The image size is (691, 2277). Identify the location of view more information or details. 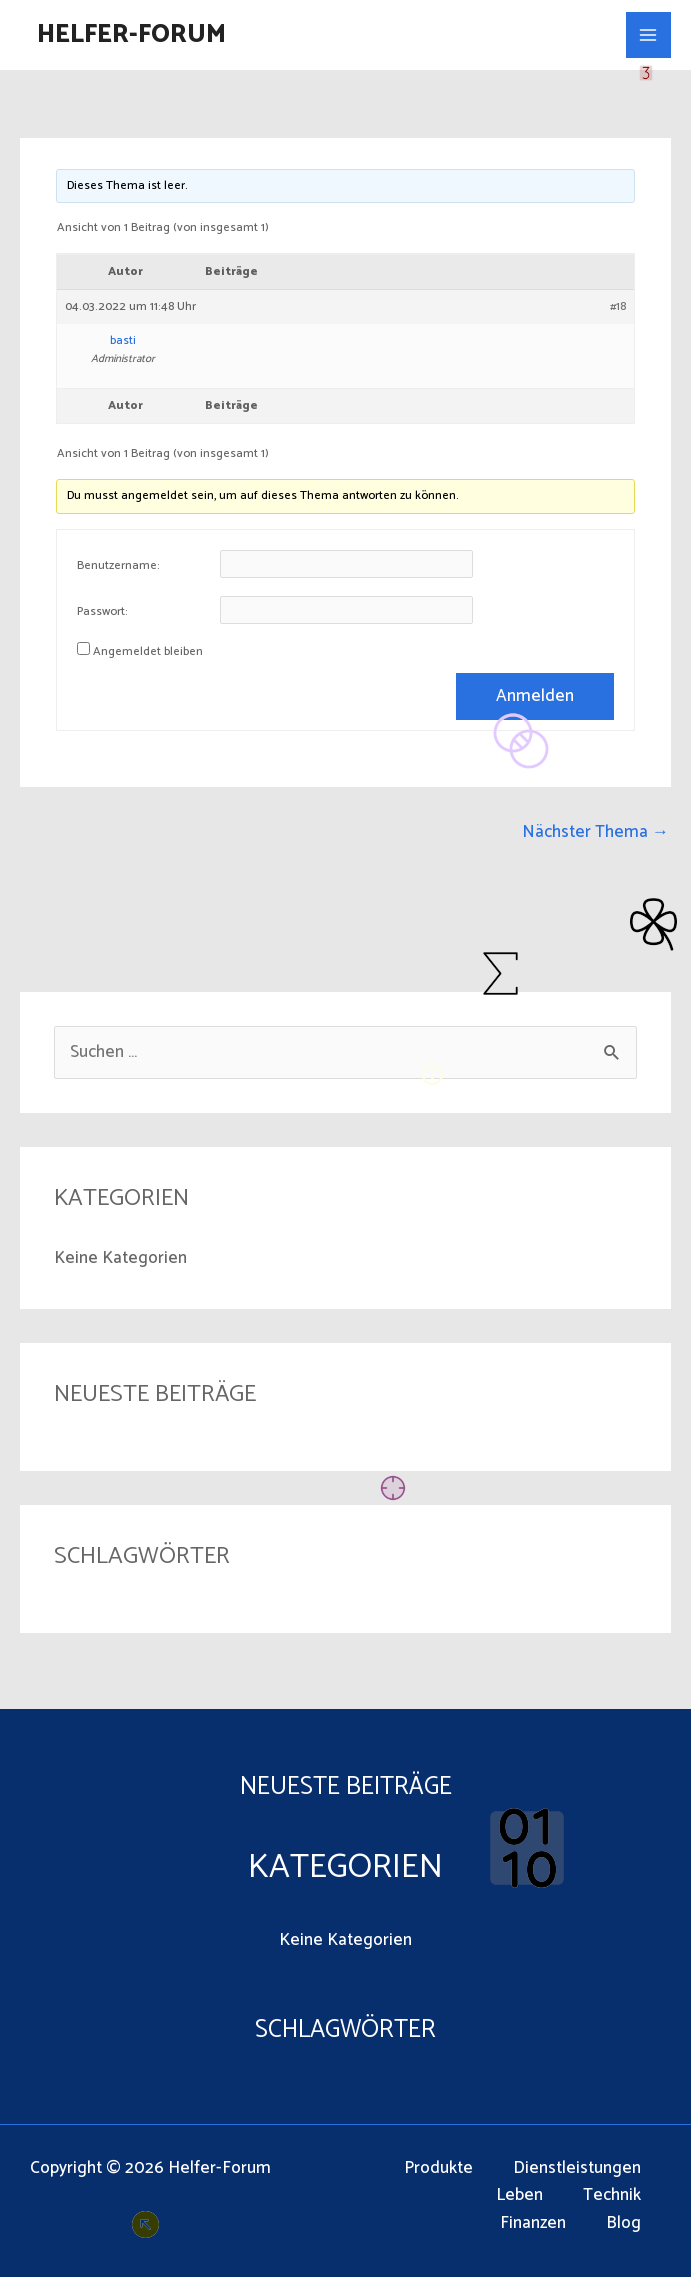
(432, 1074).